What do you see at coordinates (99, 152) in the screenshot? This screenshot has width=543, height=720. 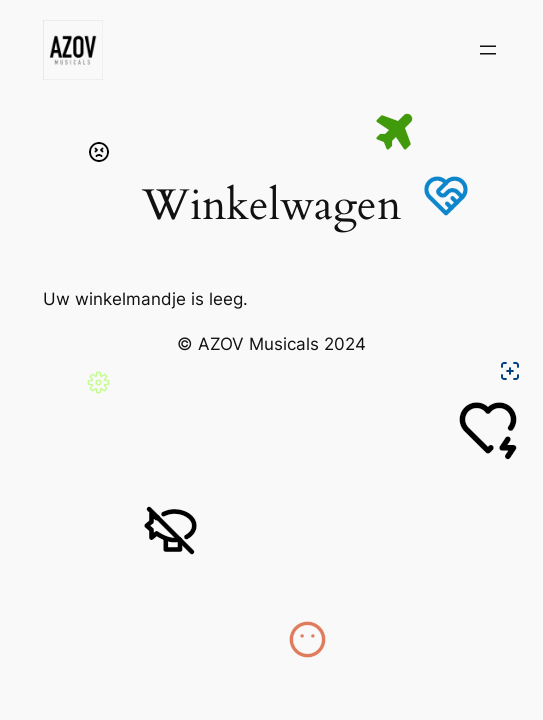 I see `express dissatisfaction or negative feedback` at bounding box center [99, 152].